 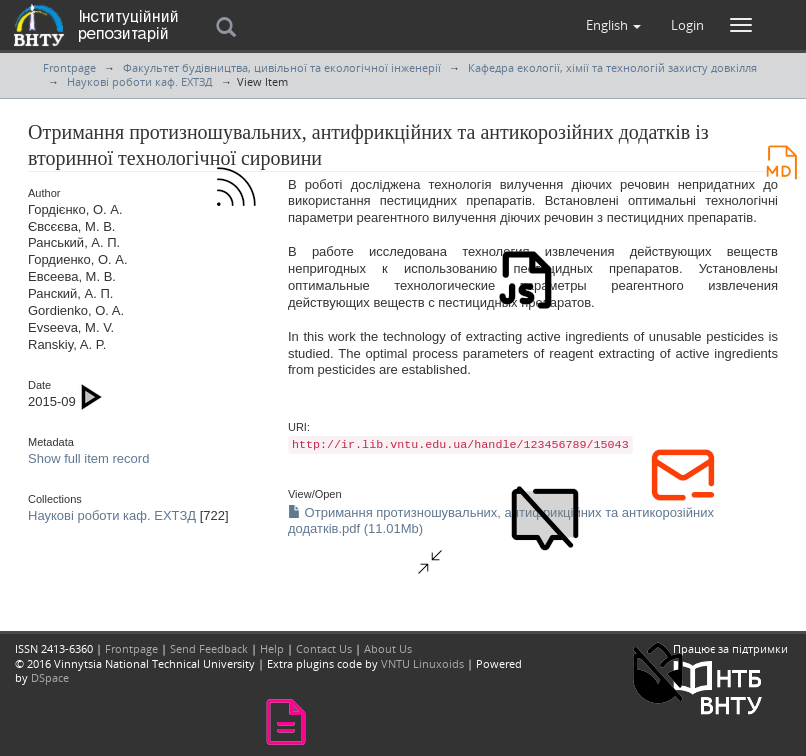 What do you see at coordinates (89, 397) in the screenshot?
I see `play media or video content` at bounding box center [89, 397].